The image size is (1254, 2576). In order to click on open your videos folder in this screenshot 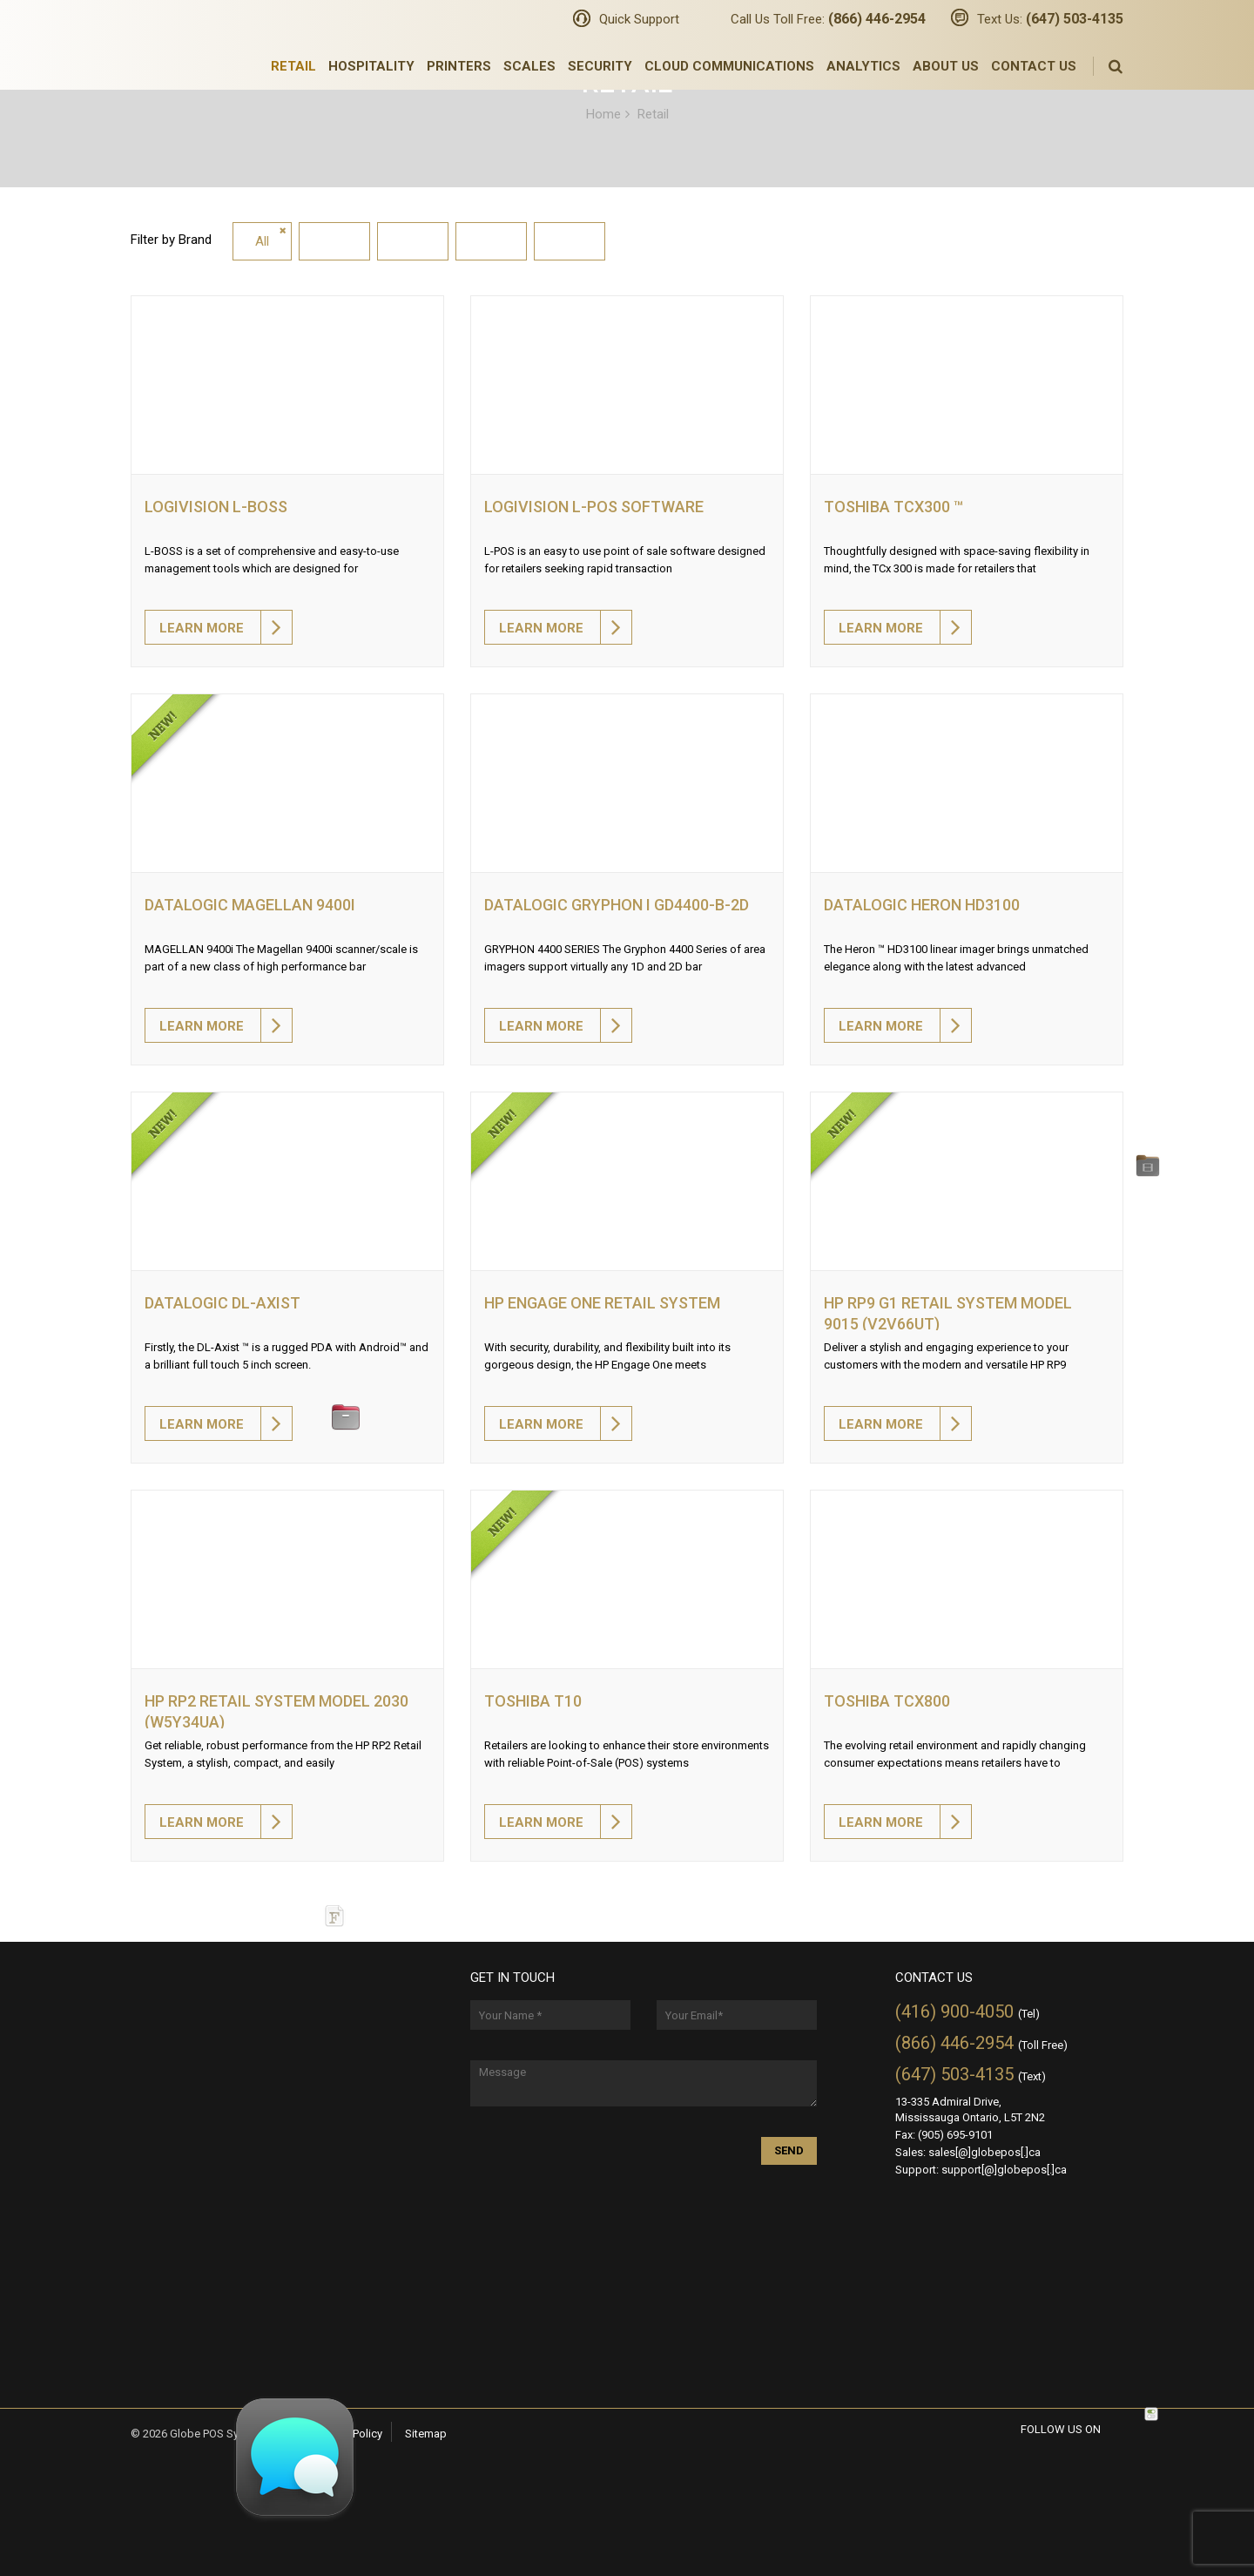, I will do `click(1148, 1166)`.